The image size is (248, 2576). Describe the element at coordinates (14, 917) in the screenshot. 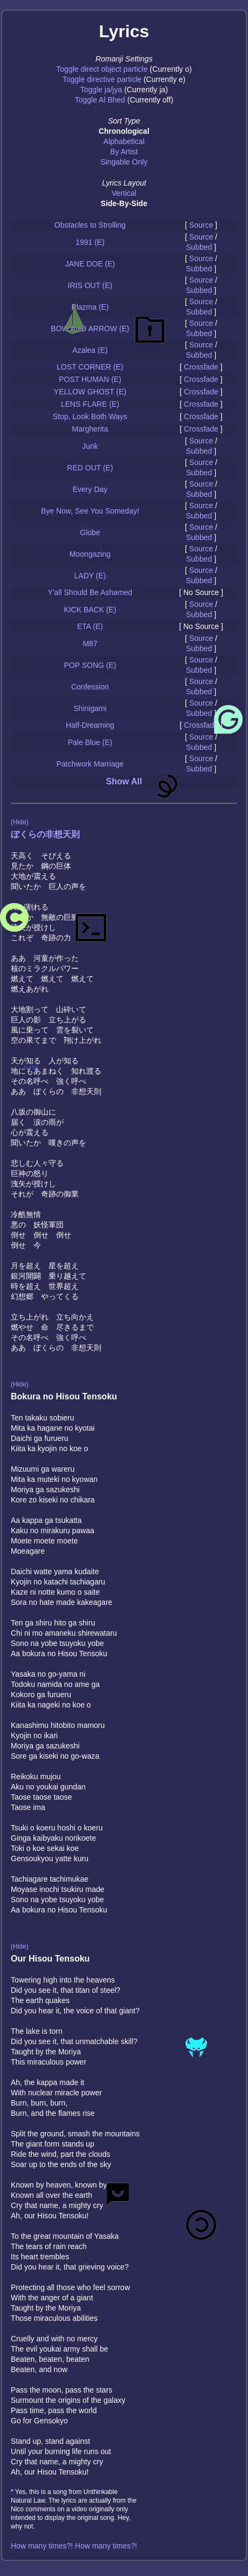

I see `open the Coursera app` at that location.